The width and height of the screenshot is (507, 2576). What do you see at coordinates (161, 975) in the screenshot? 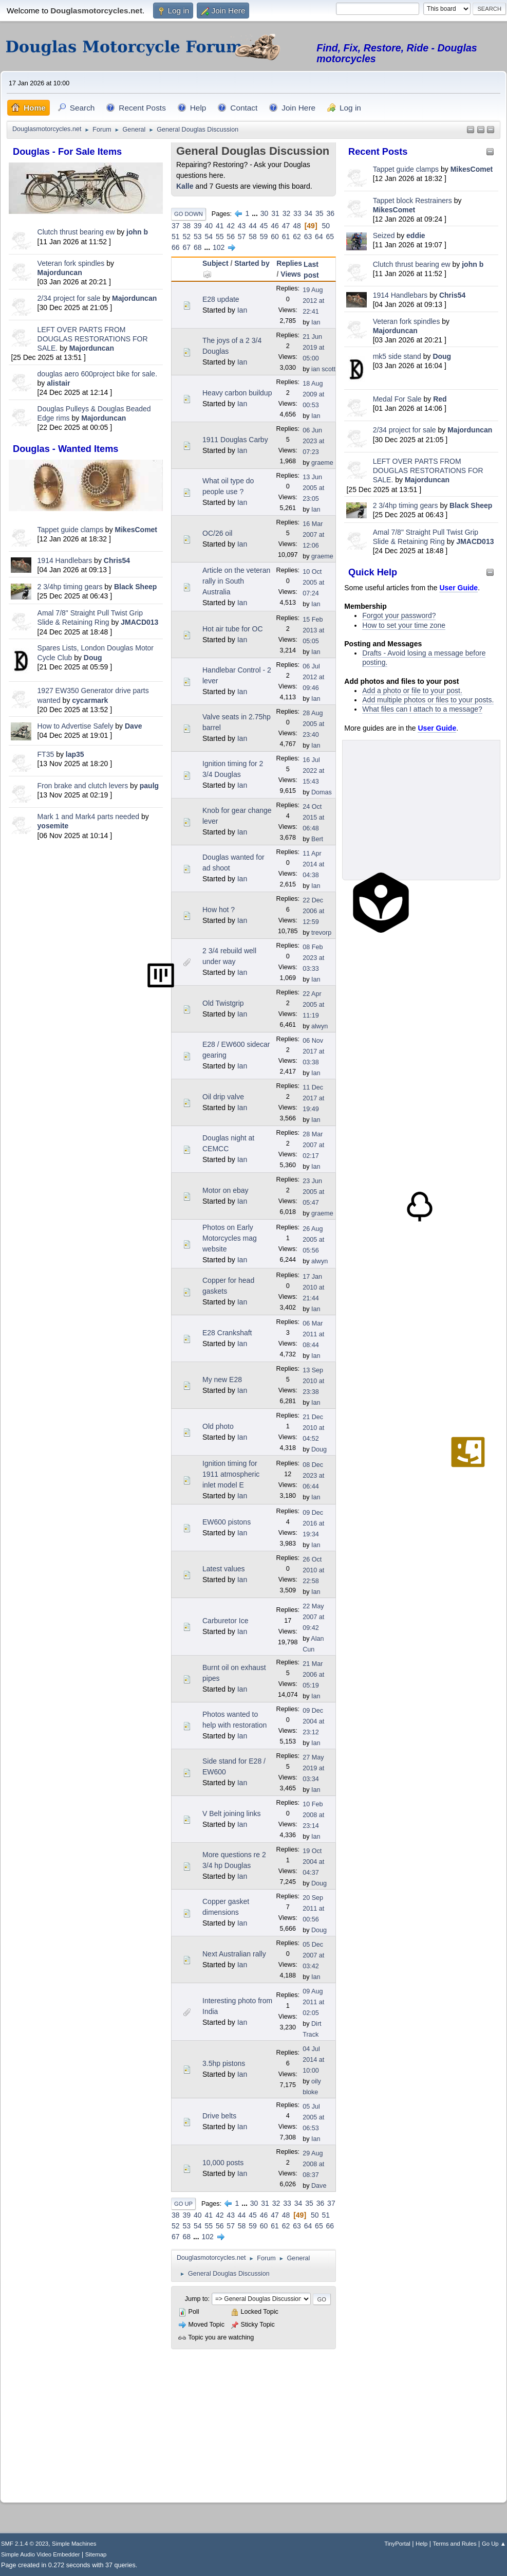
I see `switch to kanban board view` at bounding box center [161, 975].